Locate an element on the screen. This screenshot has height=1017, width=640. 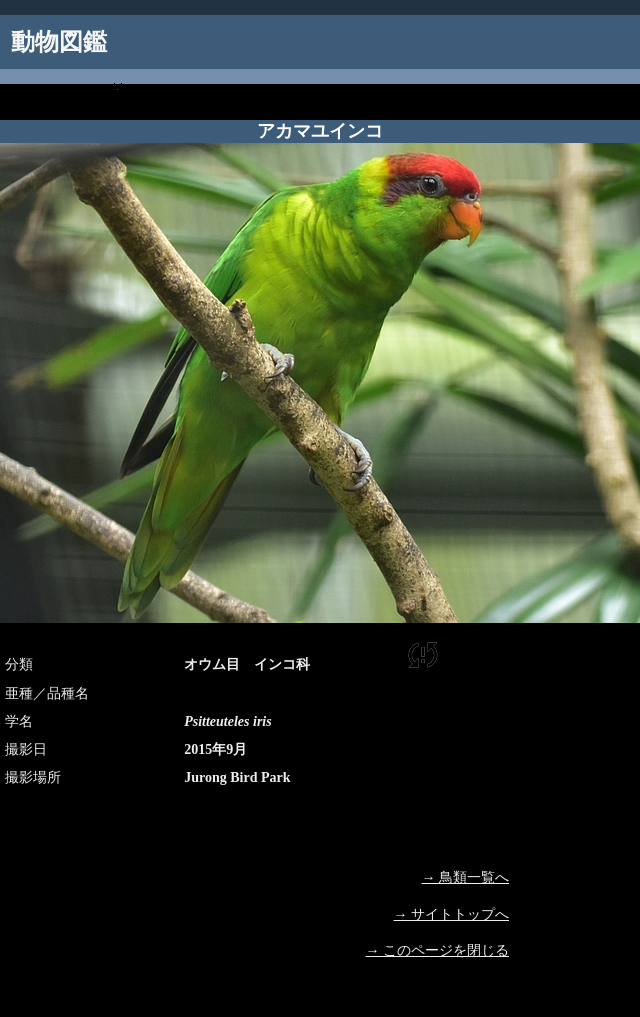
view today's date or events is located at coordinates (118, 91).